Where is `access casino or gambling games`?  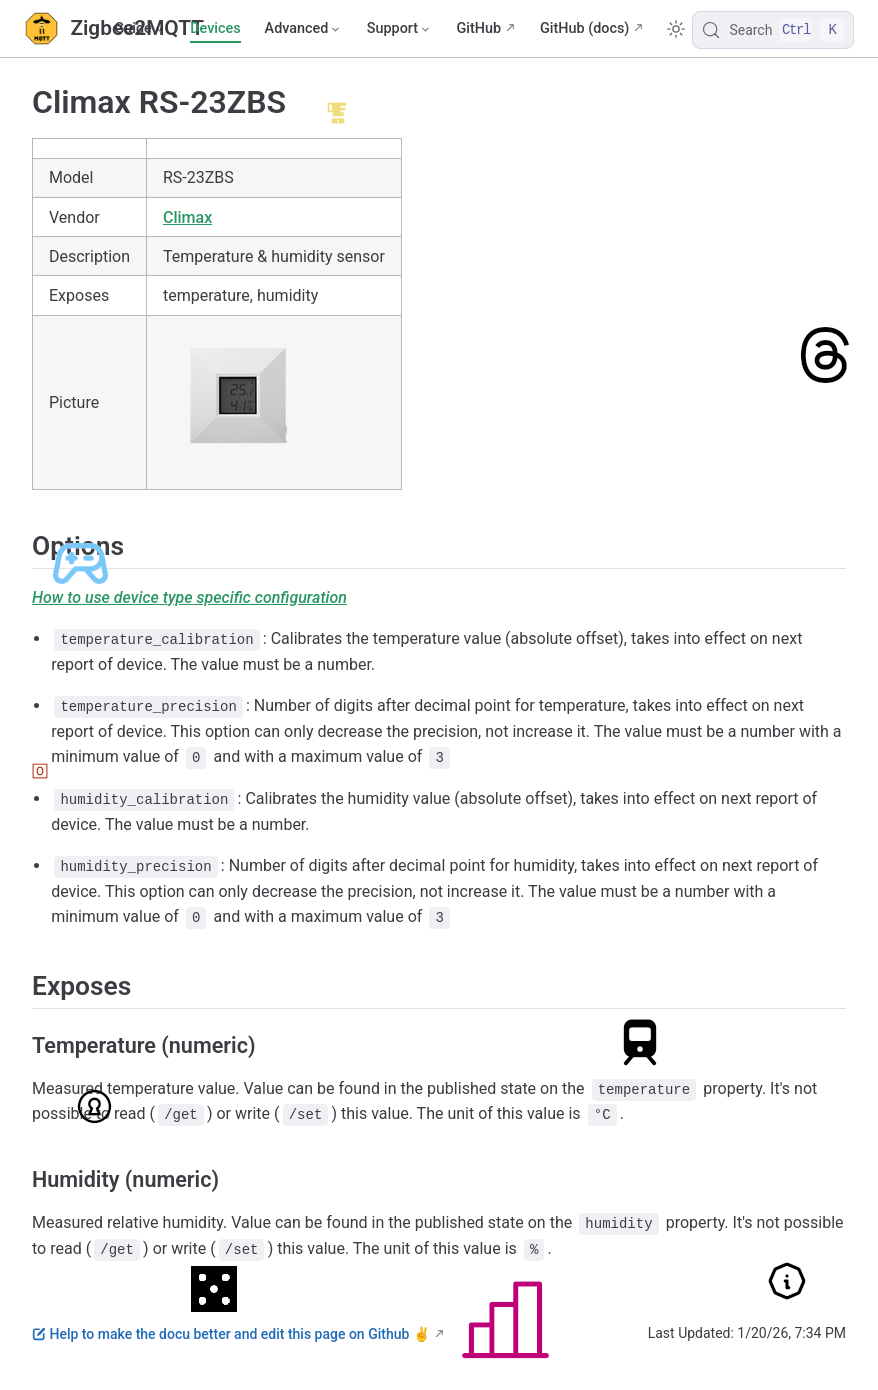
access casino or gambling games is located at coordinates (214, 1289).